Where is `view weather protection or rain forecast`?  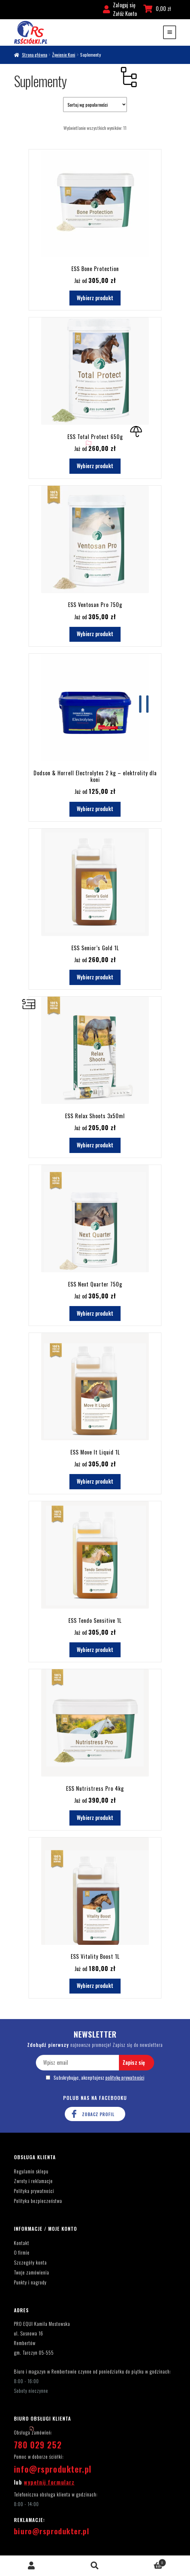
view weather protection or rain forecast is located at coordinates (136, 431).